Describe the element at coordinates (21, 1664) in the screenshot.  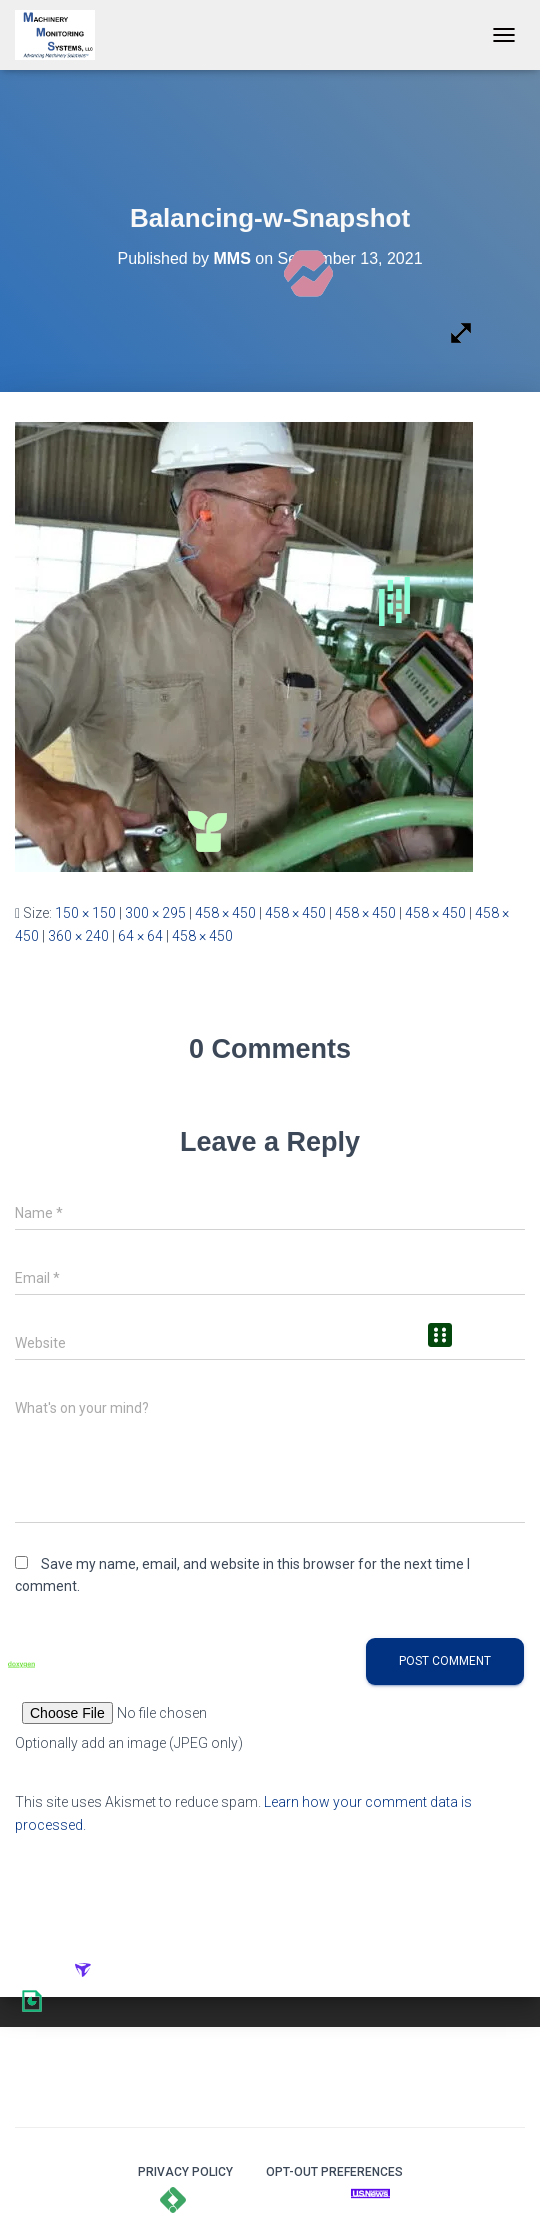
I see `link to Doxygen documentation generator` at that location.